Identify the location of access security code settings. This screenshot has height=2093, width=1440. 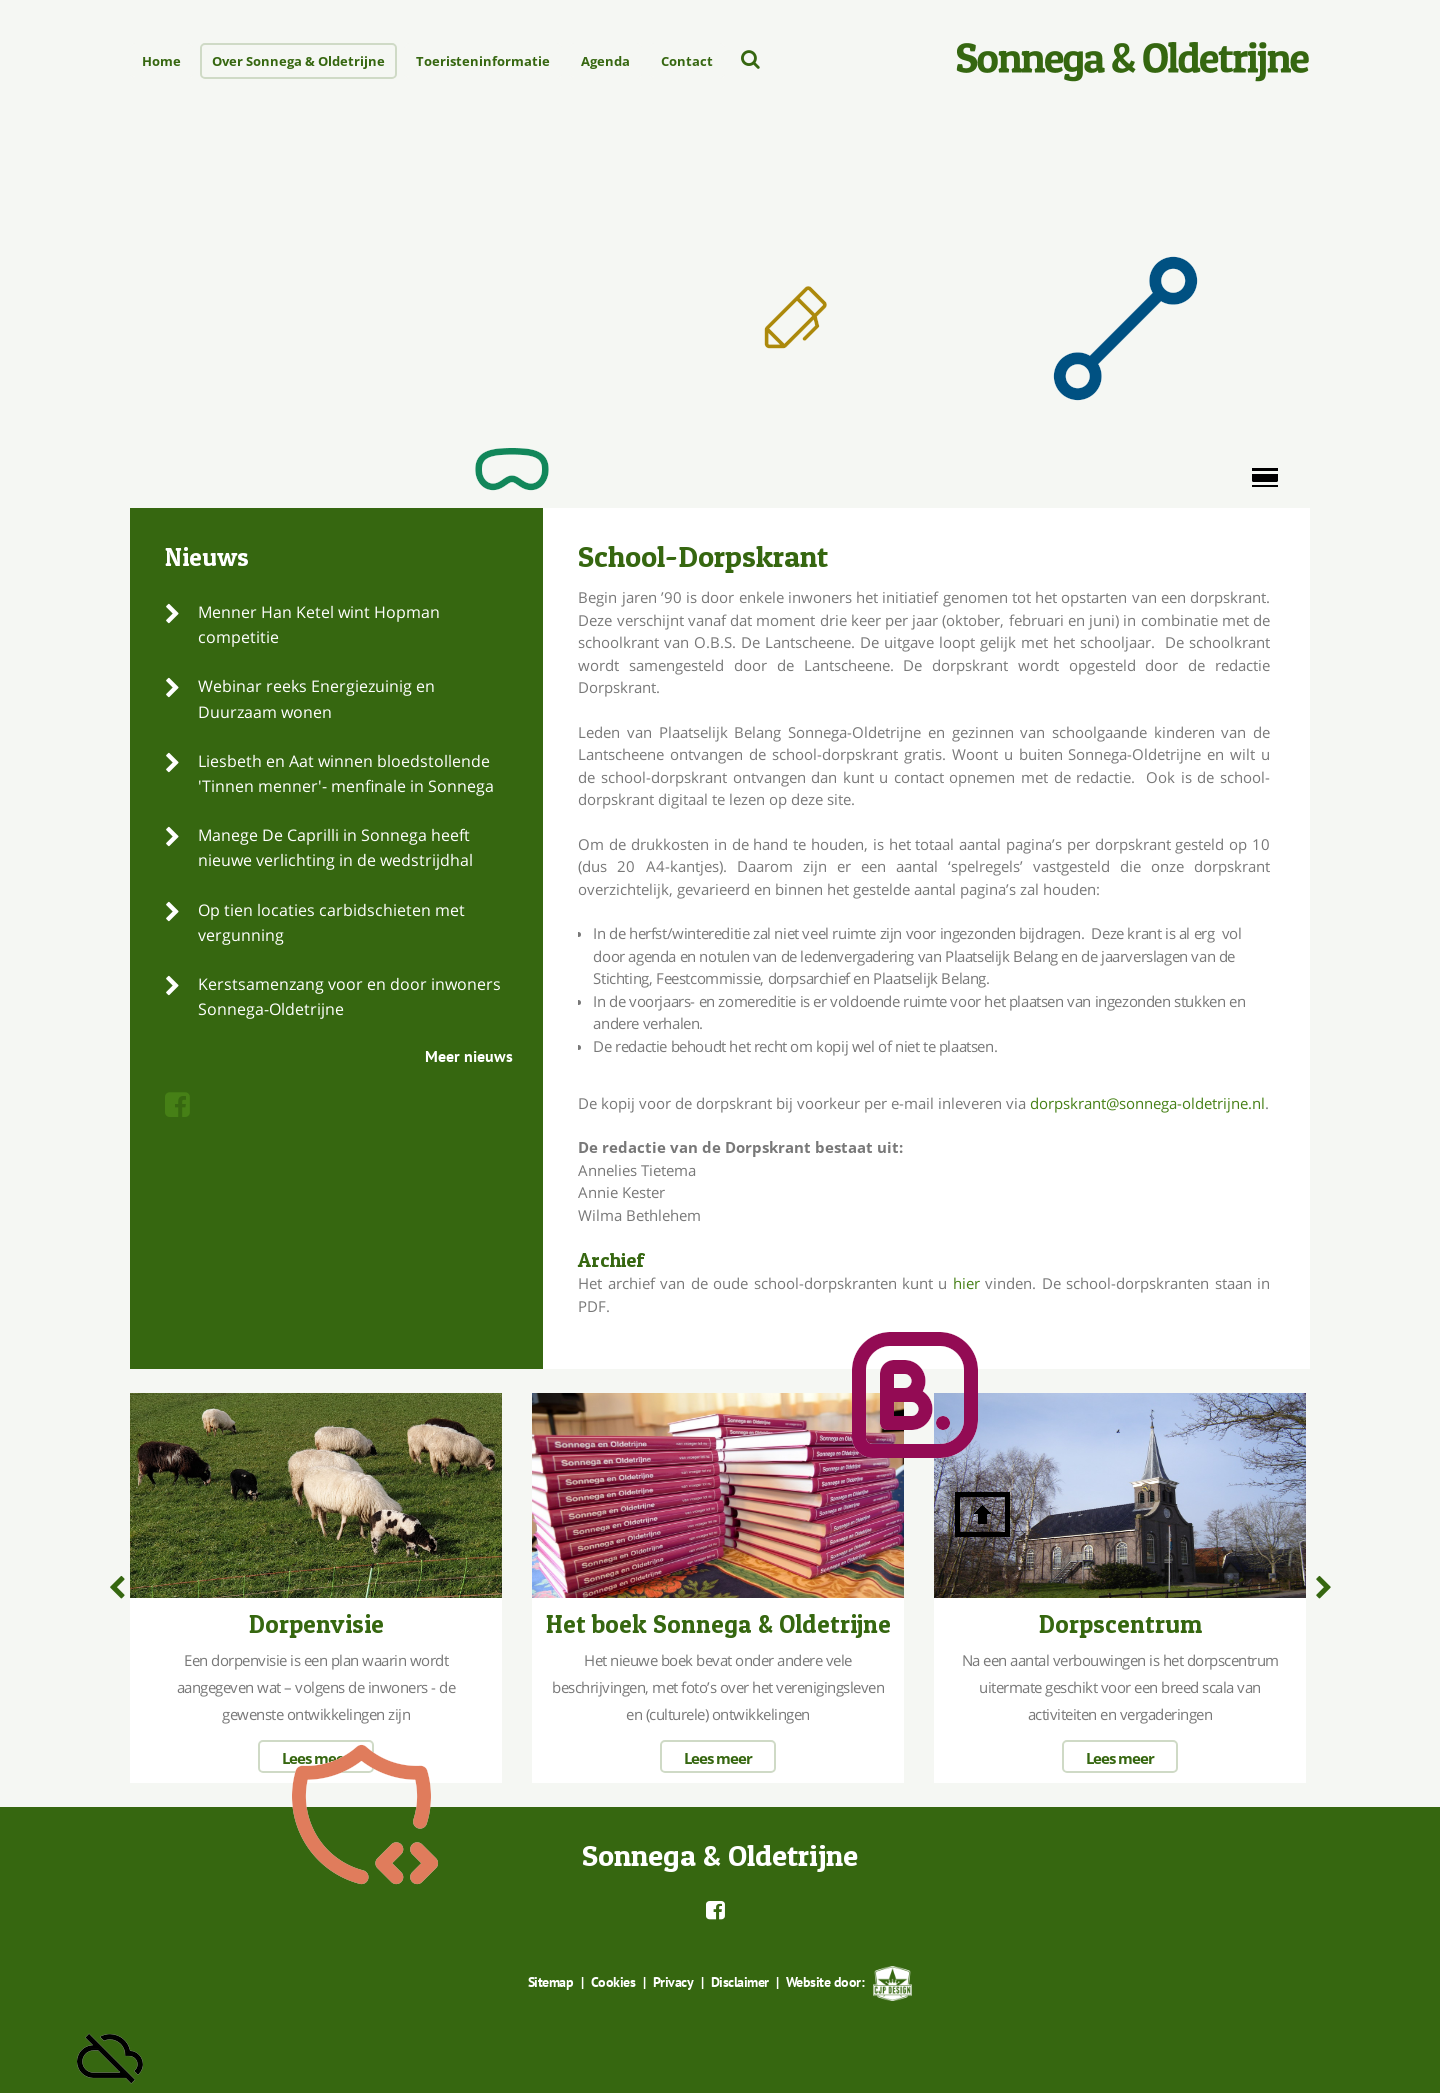
(361, 1814).